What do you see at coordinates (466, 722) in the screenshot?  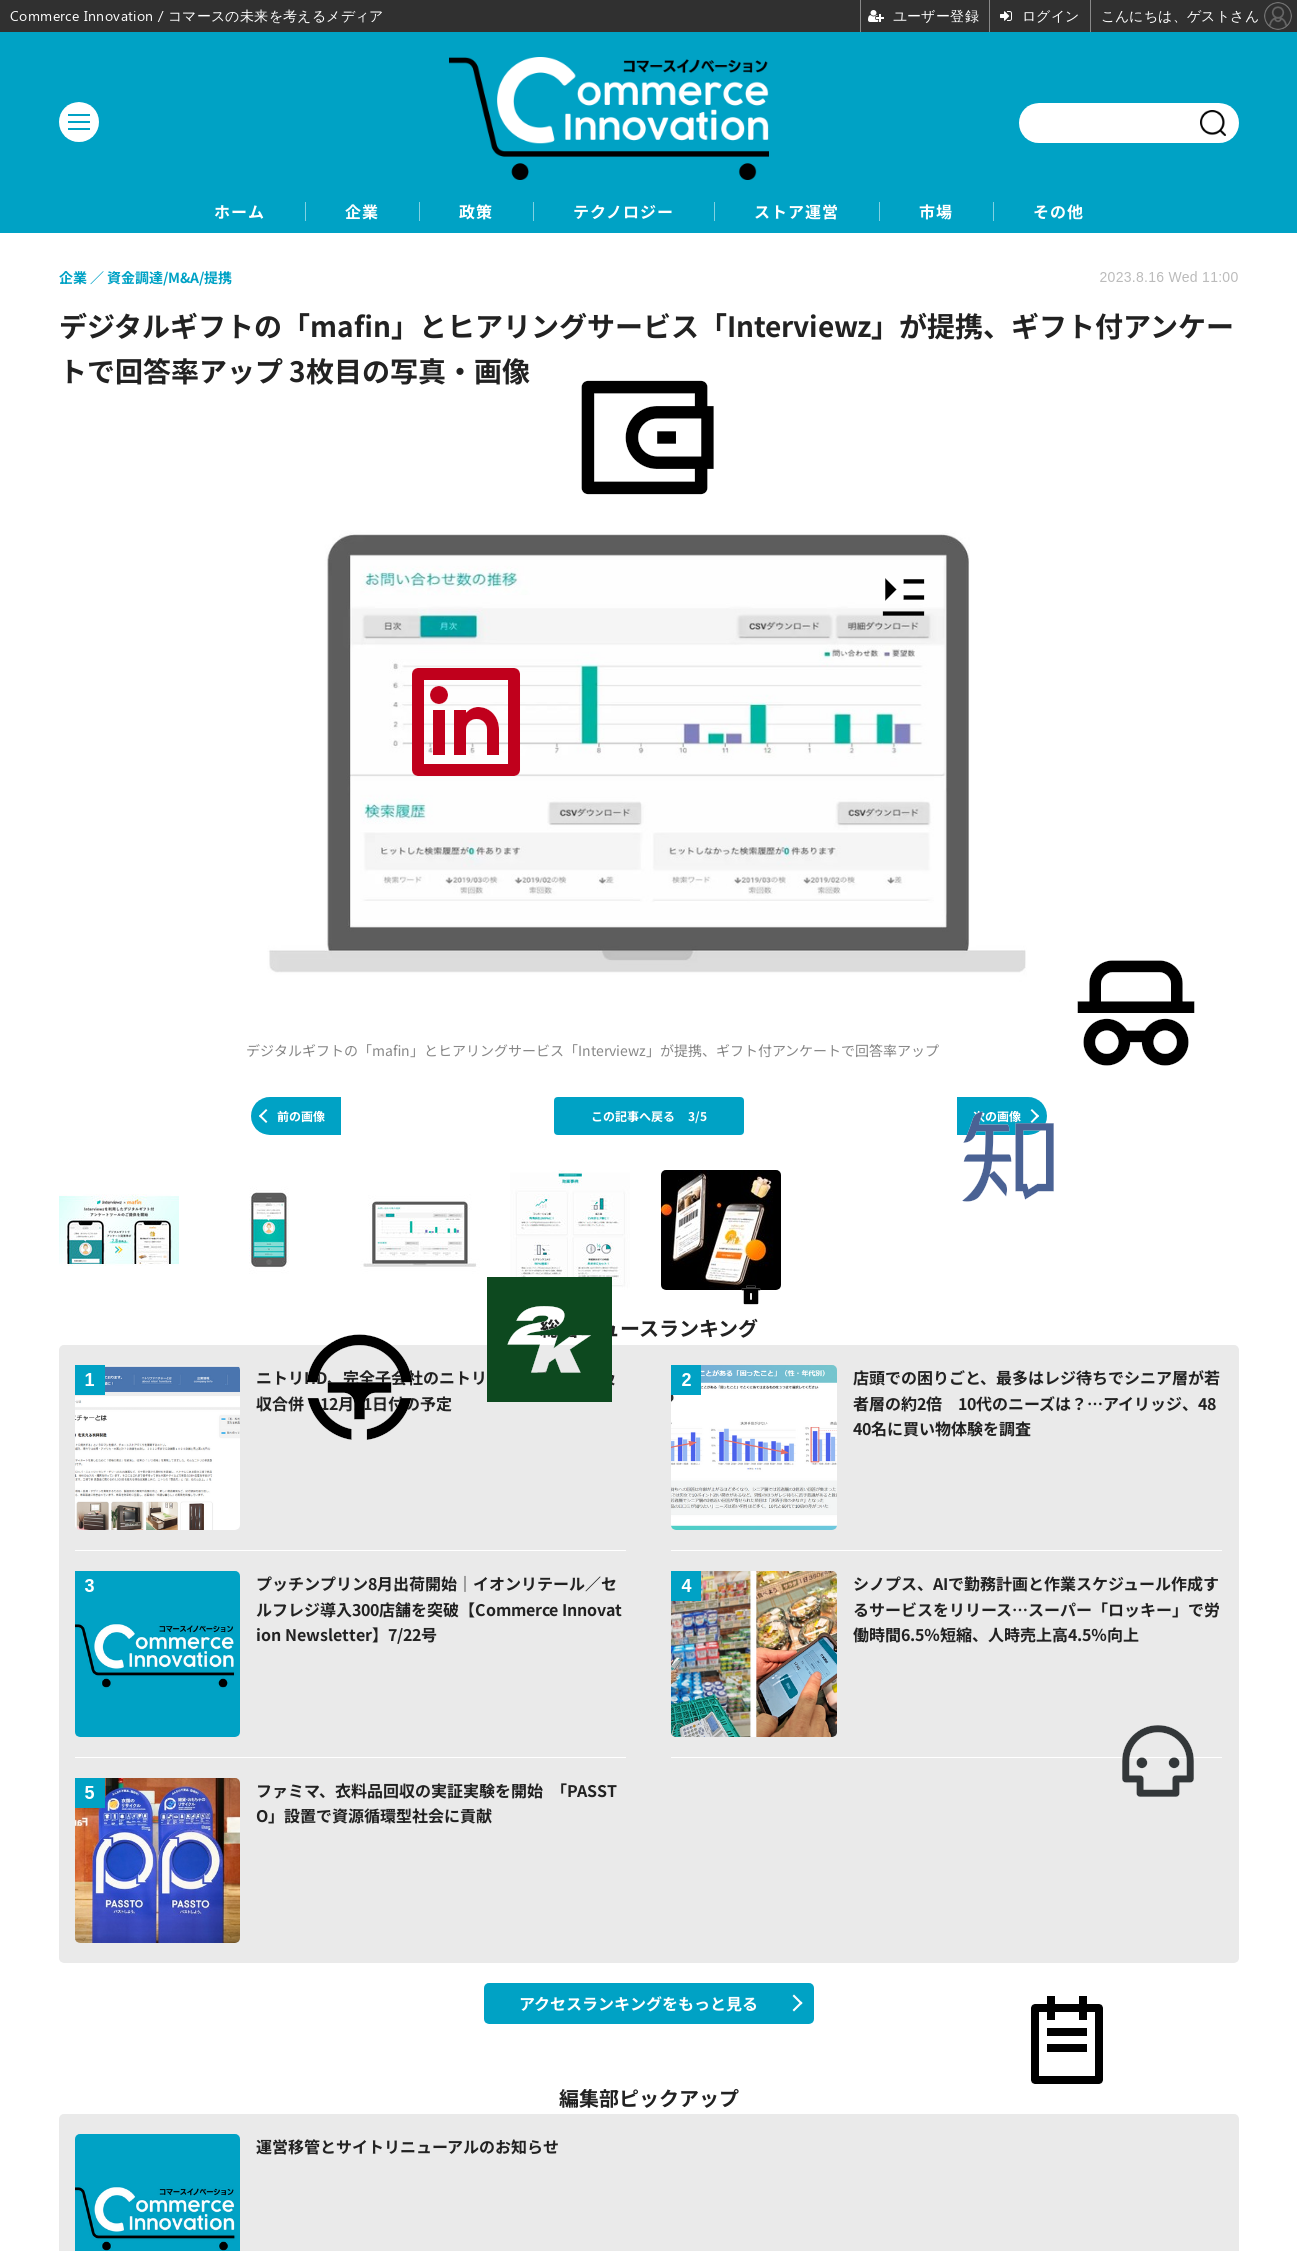 I see `open LinkedIn profile or page` at bounding box center [466, 722].